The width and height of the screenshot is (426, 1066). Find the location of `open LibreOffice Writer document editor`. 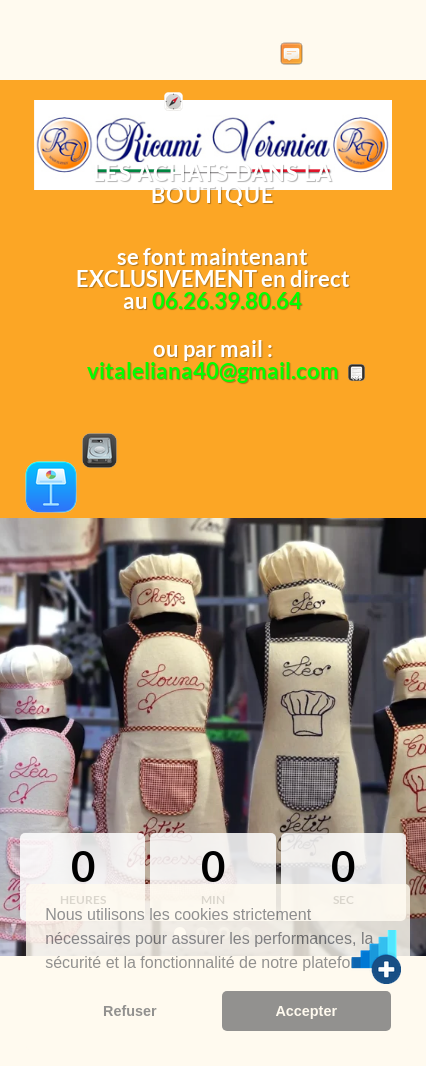

open LibreOffice Writer document editor is located at coordinates (51, 487).